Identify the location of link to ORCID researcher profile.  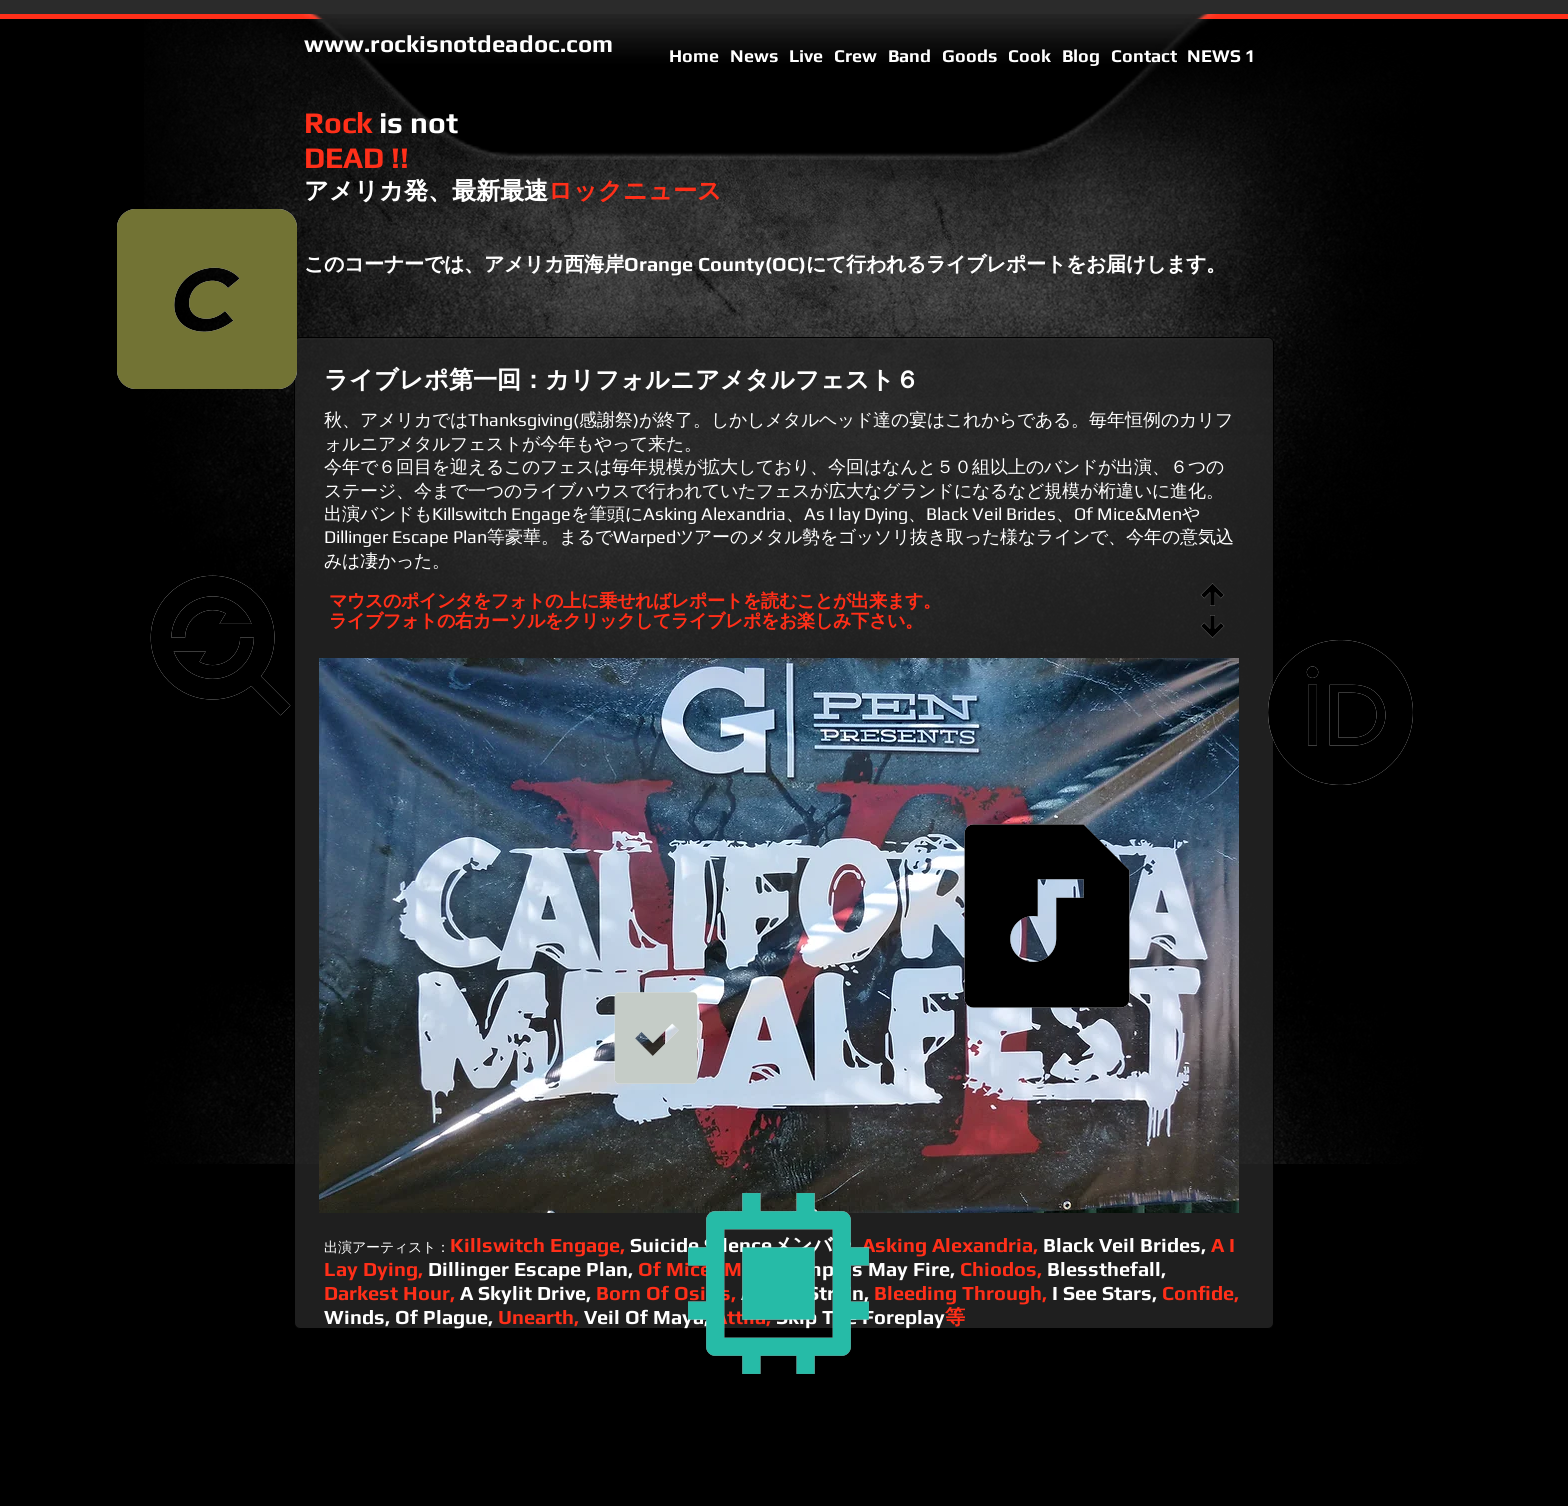
(1340, 712).